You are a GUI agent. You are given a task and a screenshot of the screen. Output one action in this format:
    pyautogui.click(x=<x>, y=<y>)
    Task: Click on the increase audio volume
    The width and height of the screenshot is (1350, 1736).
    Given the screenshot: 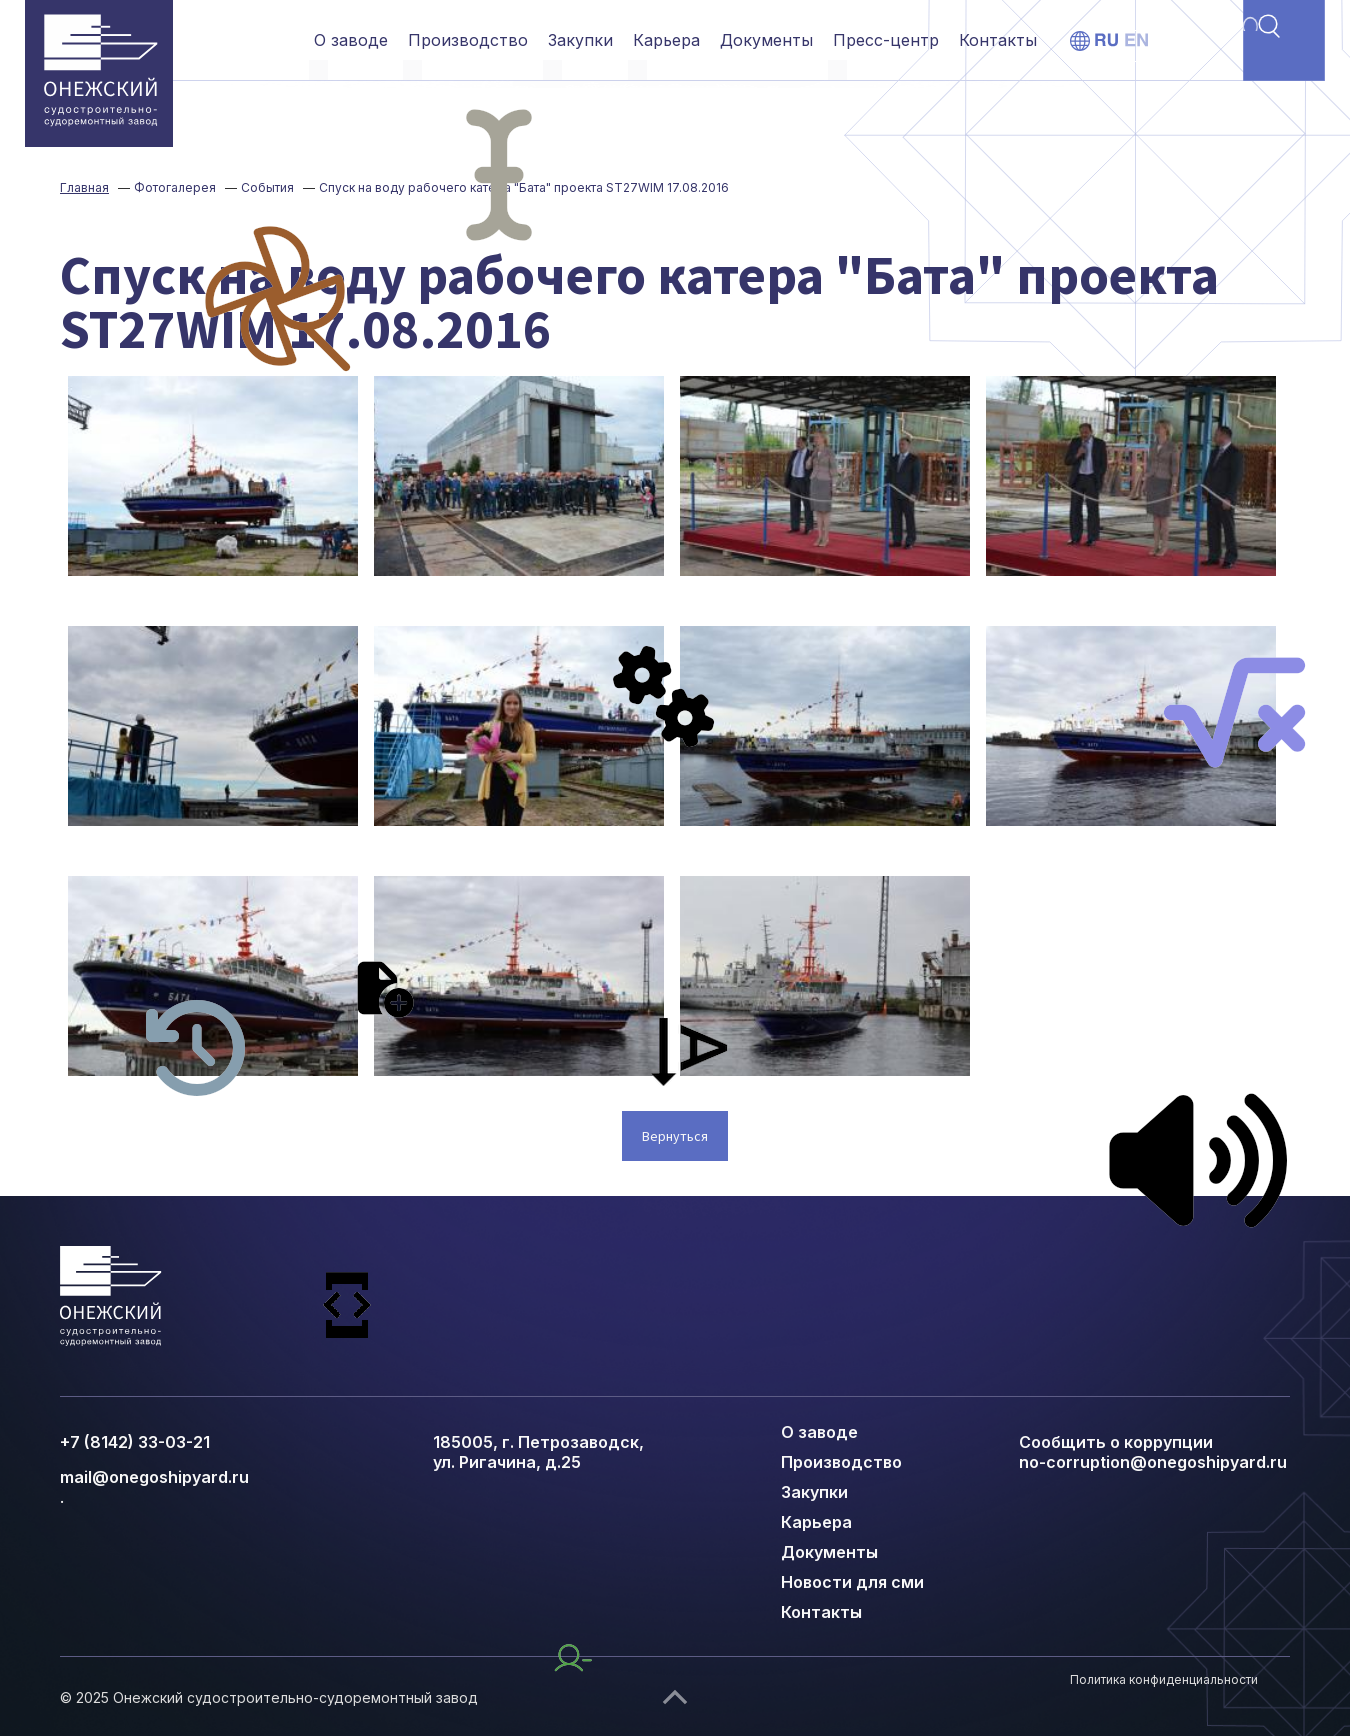 What is the action you would take?
    pyautogui.click(x=1193, y=1160)
    